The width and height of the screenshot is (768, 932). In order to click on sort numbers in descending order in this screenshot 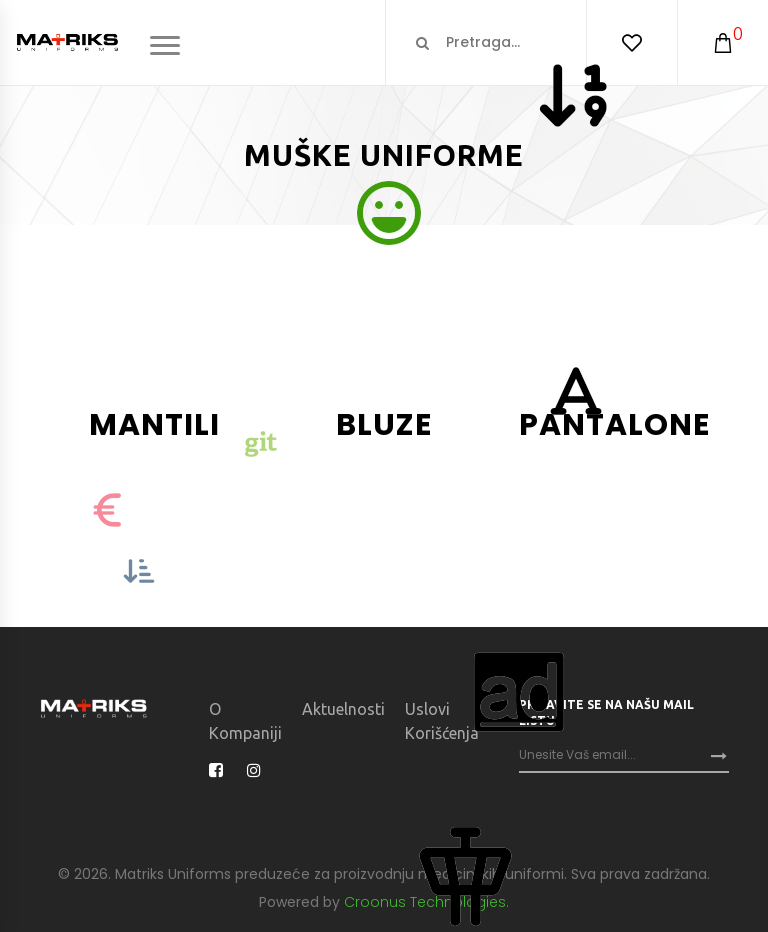, I will do `click(575, 95)`.